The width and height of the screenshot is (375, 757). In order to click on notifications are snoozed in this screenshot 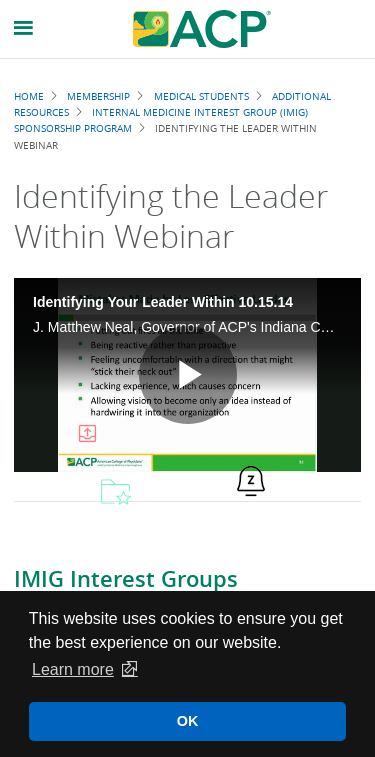, I will do `click(251, 481)`.